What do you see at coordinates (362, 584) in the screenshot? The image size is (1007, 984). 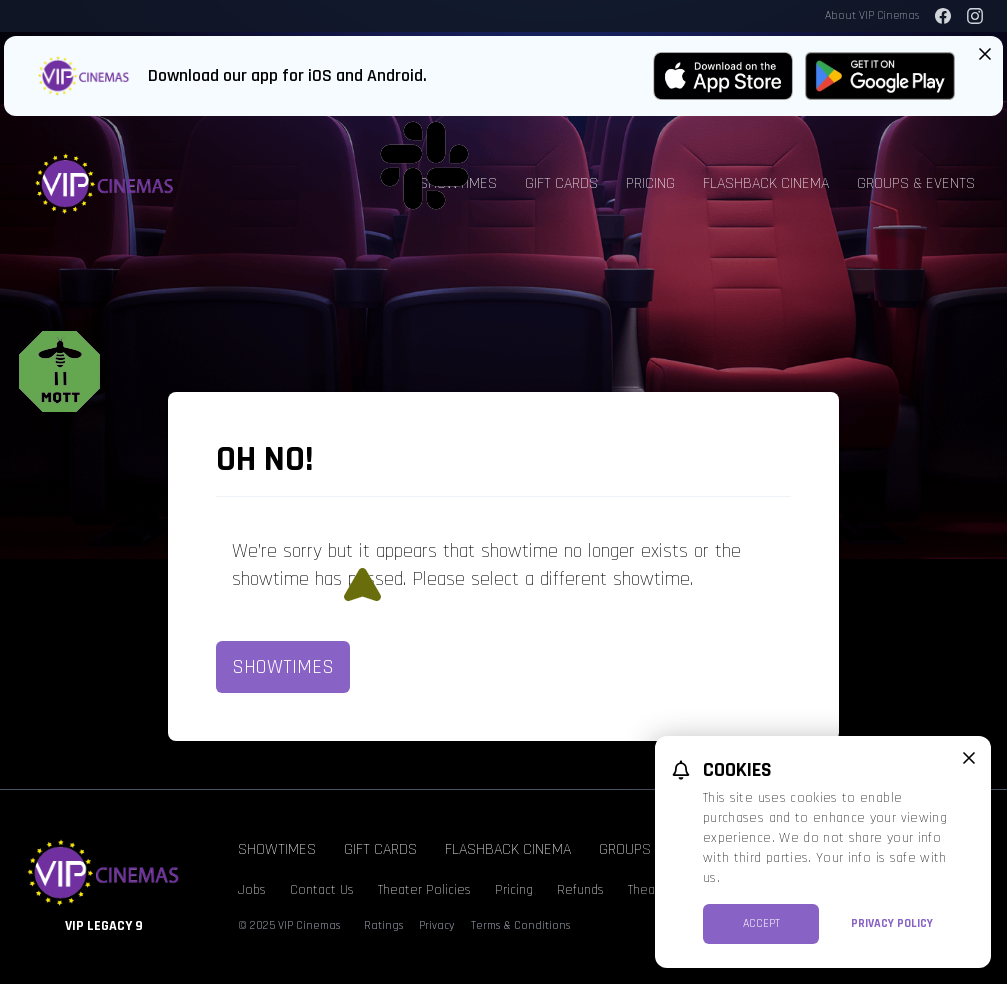 I see `spaceship brand logo` at bounding box center [362, 584].